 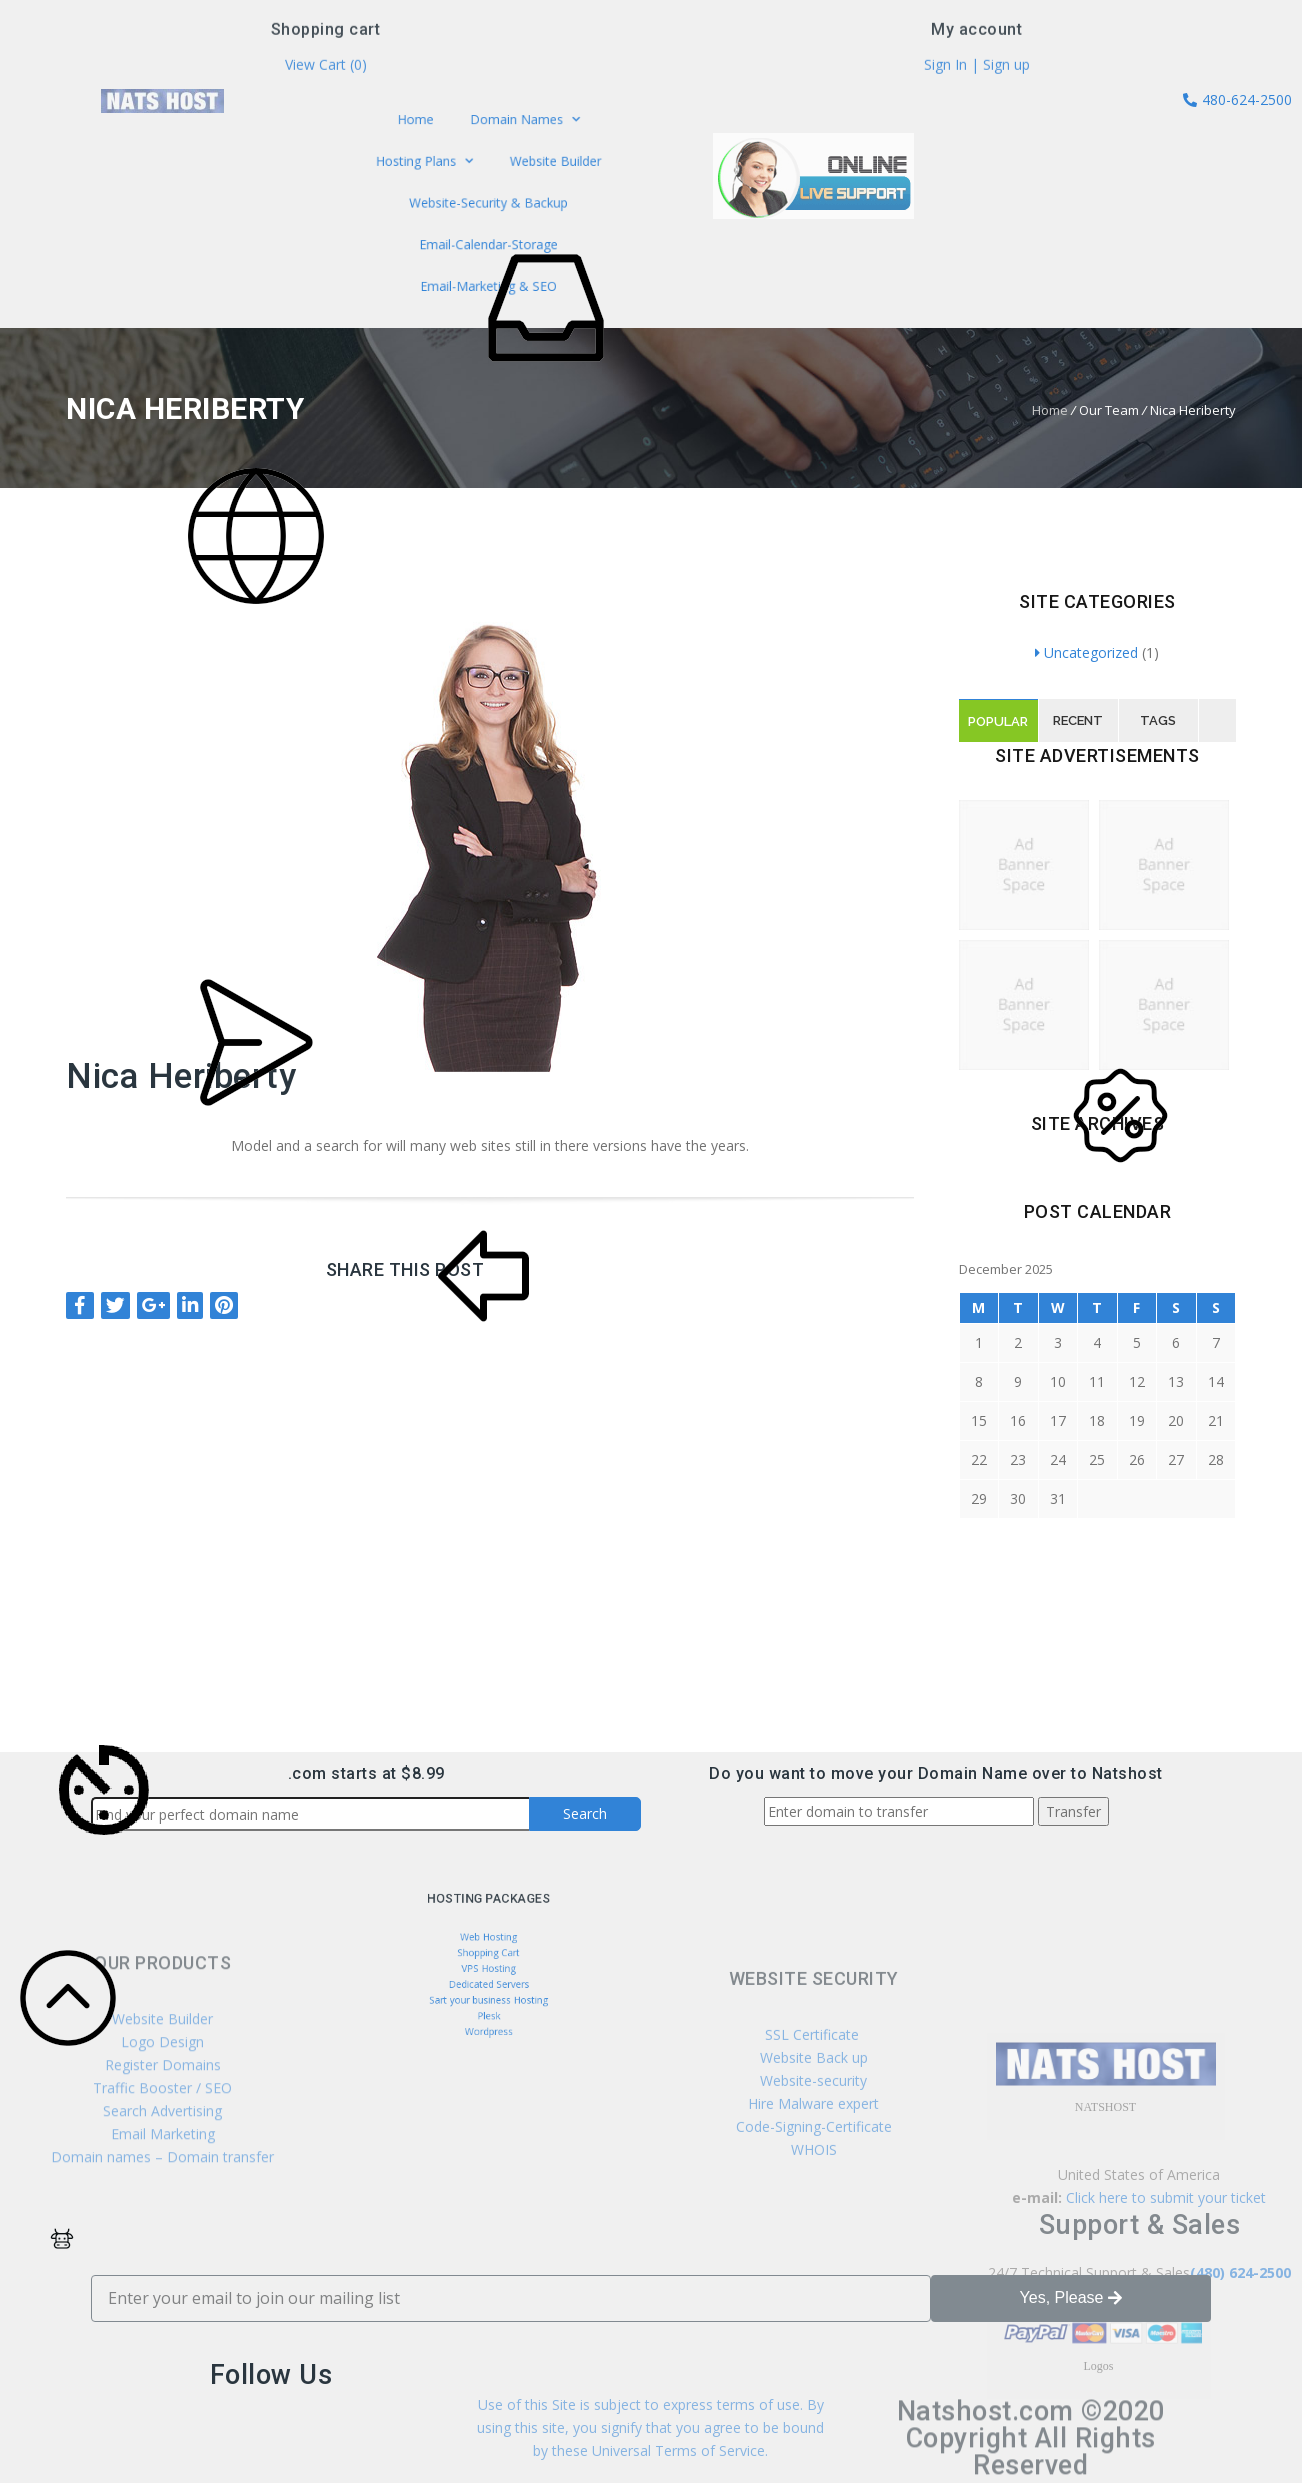 I want to click on set or view a countdown timer, so click(x=104, y=1790).